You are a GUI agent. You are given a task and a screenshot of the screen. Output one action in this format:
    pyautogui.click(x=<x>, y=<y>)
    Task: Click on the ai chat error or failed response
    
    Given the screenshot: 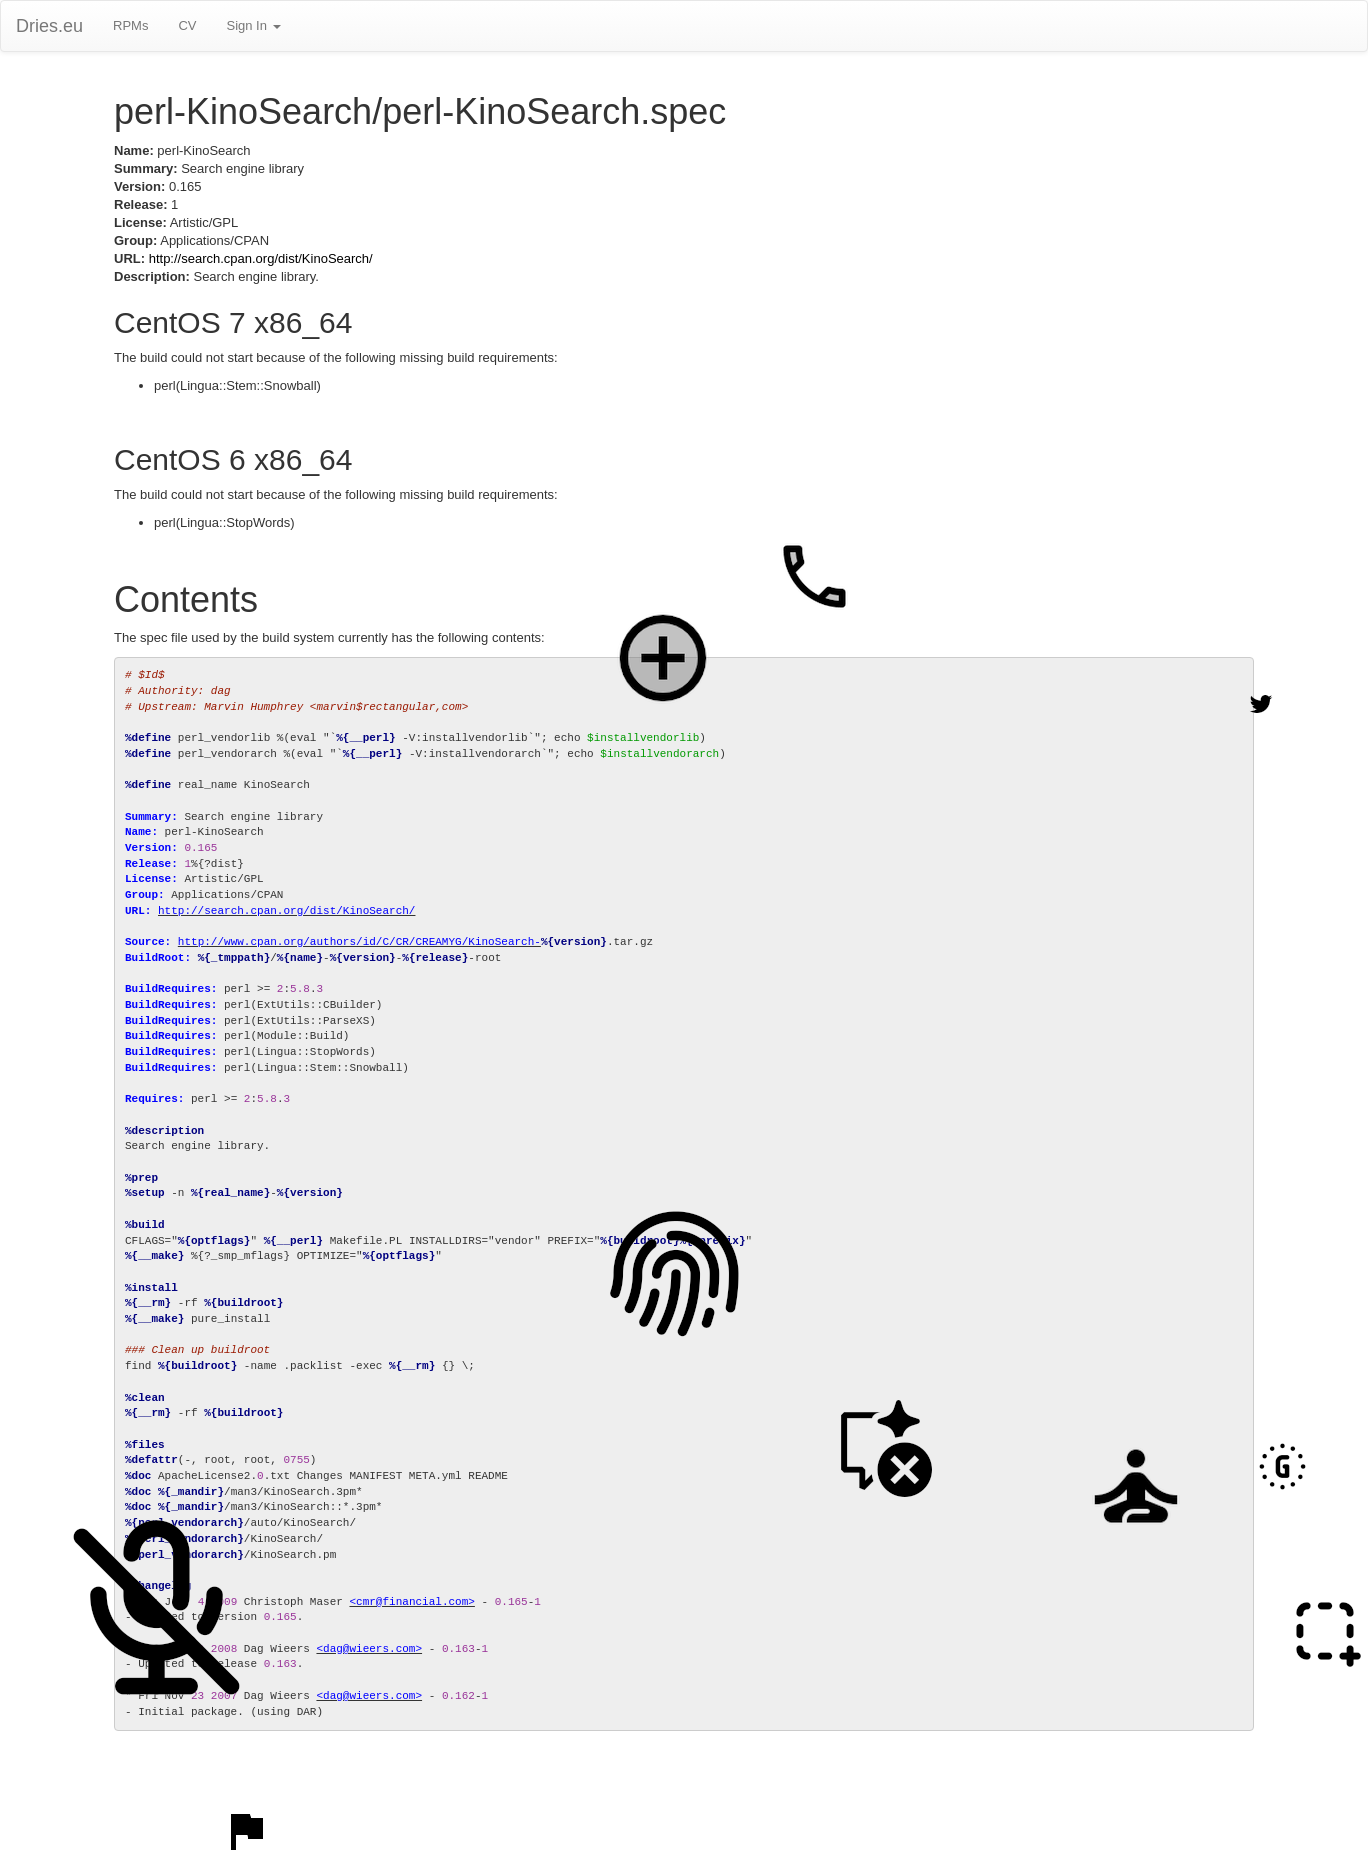 What is the action you would take?
    pyautogui.click(x=883, y=1448)
    